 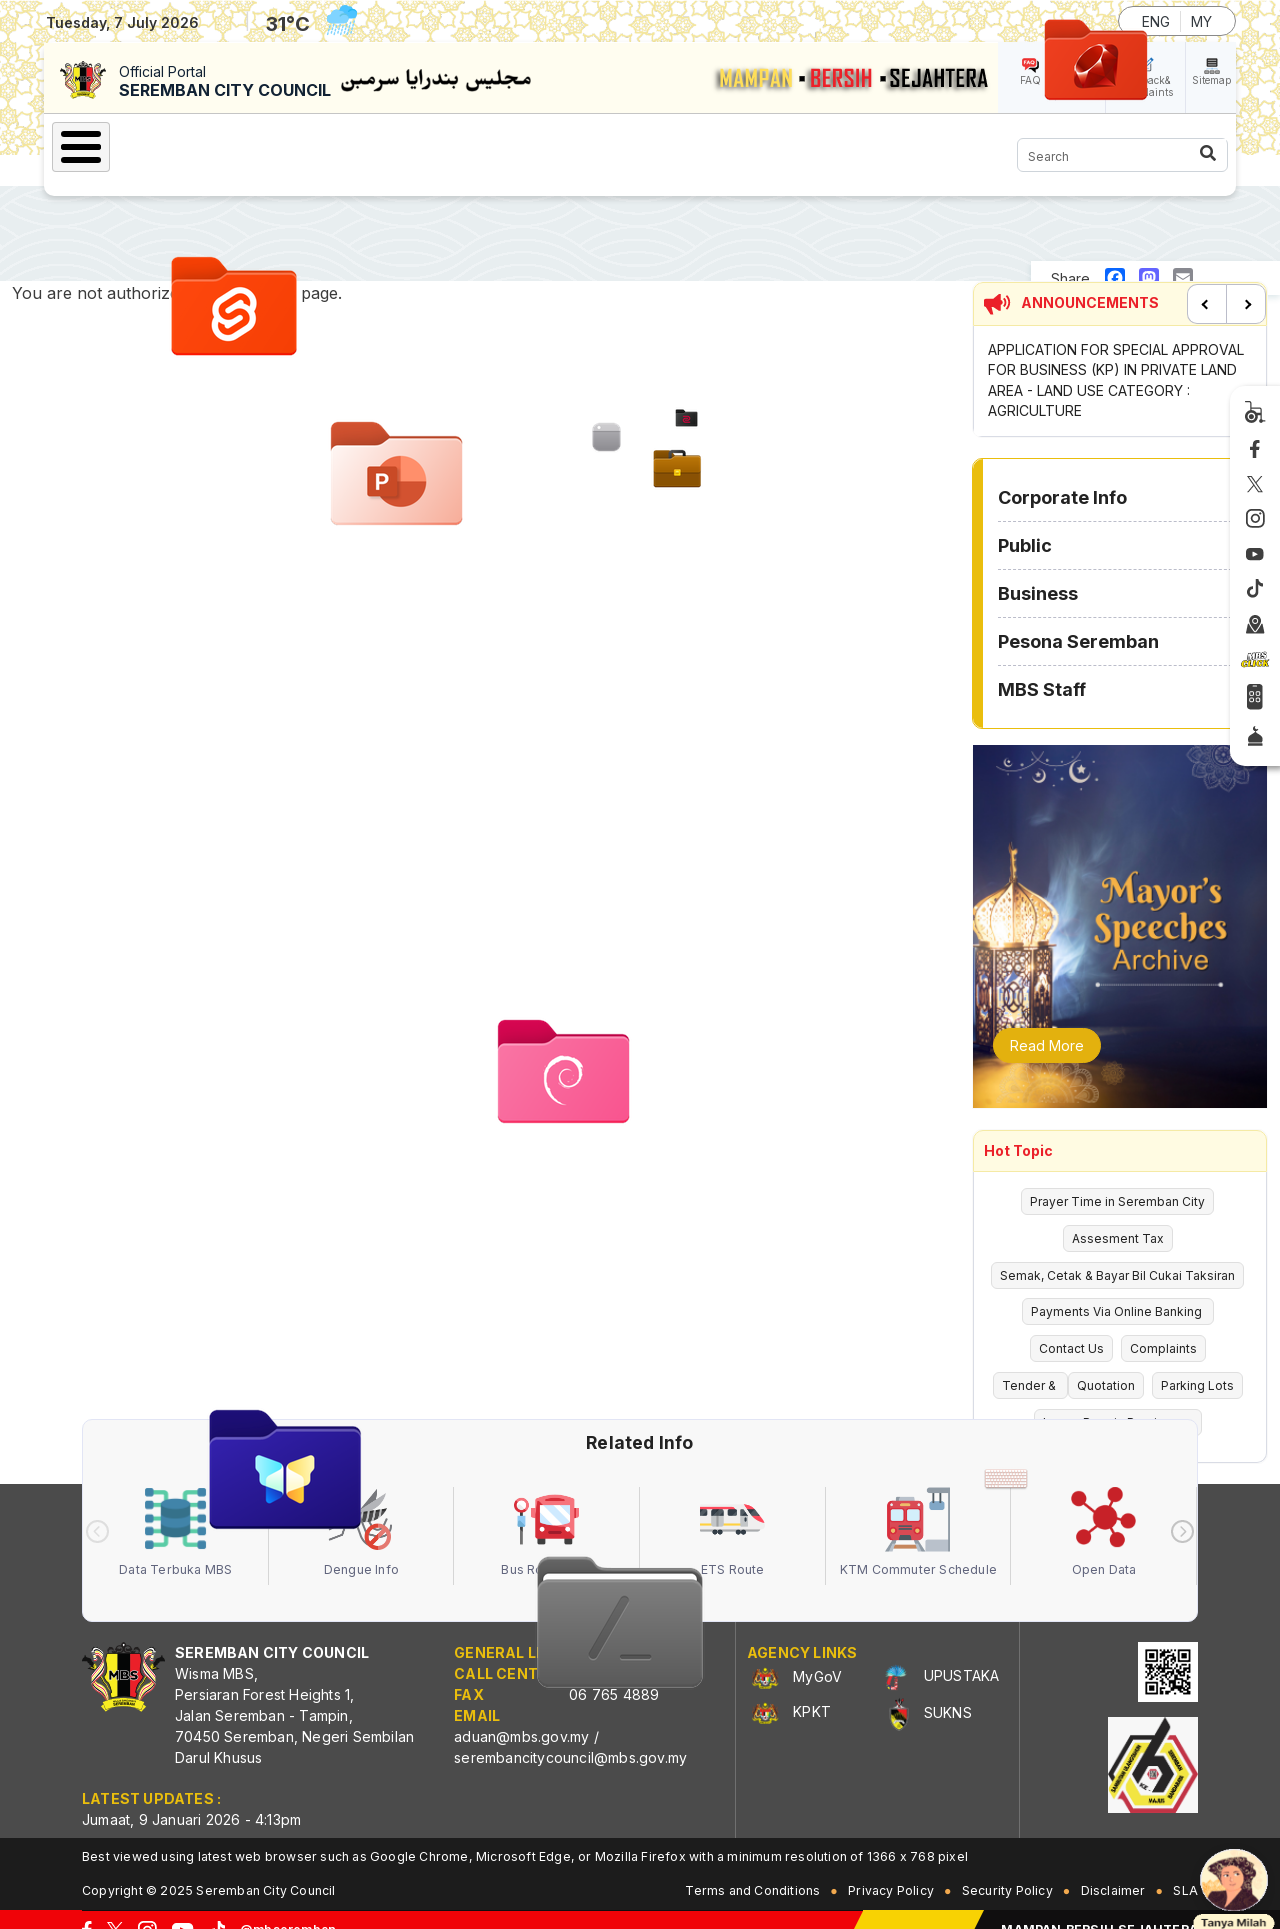 What do you see at coordinates (677, 470) in the screenshot?
I see `open work or business documents folder` at bounding box center [677, 470].